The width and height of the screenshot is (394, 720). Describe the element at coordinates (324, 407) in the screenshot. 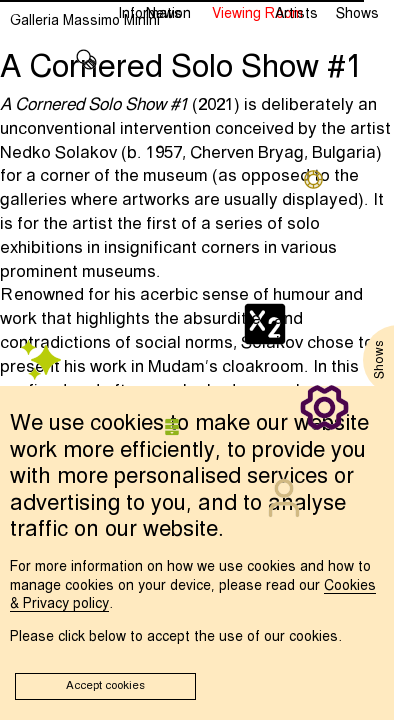

I see `access settings or preferences` at that location.